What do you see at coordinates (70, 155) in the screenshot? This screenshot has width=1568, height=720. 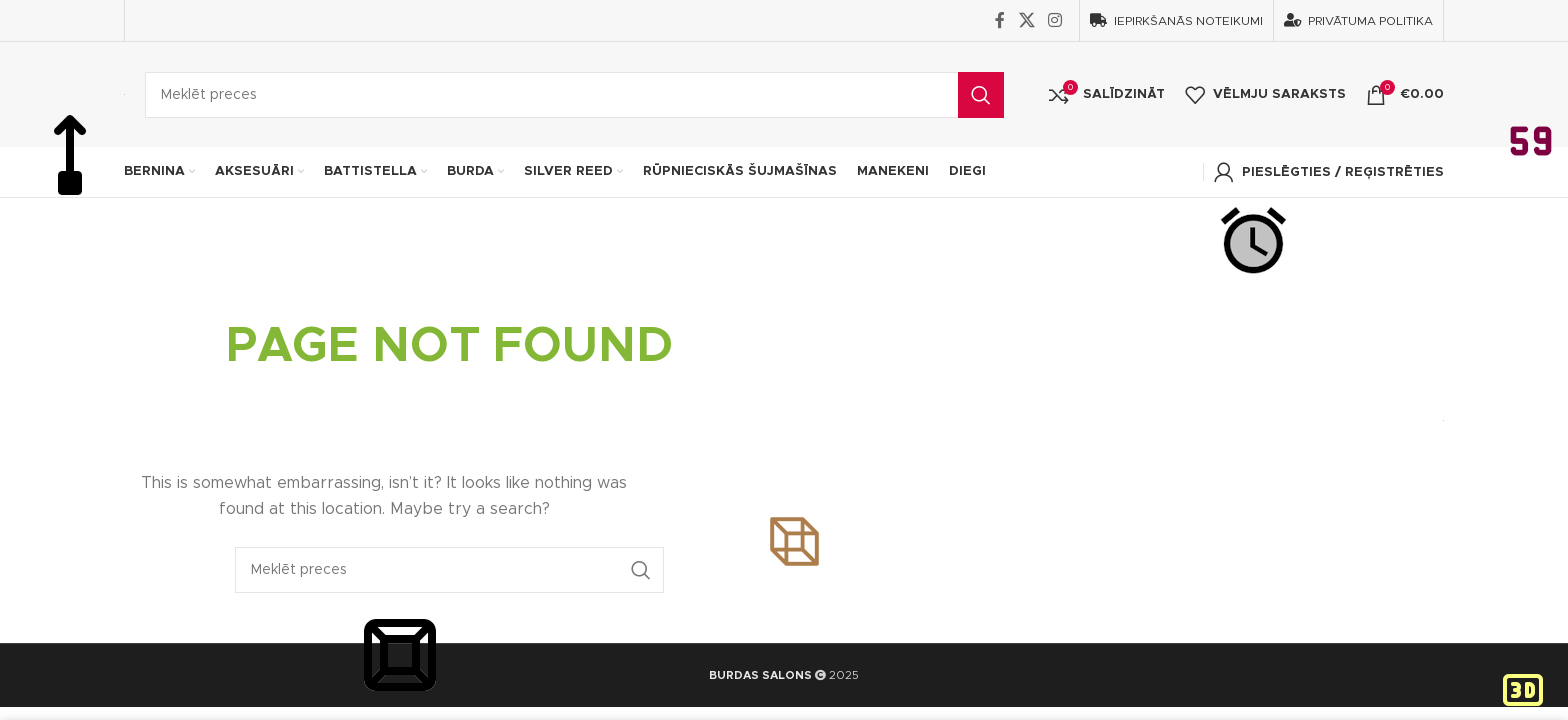 I see `upload a file or content` at bounding box center [70, 155].